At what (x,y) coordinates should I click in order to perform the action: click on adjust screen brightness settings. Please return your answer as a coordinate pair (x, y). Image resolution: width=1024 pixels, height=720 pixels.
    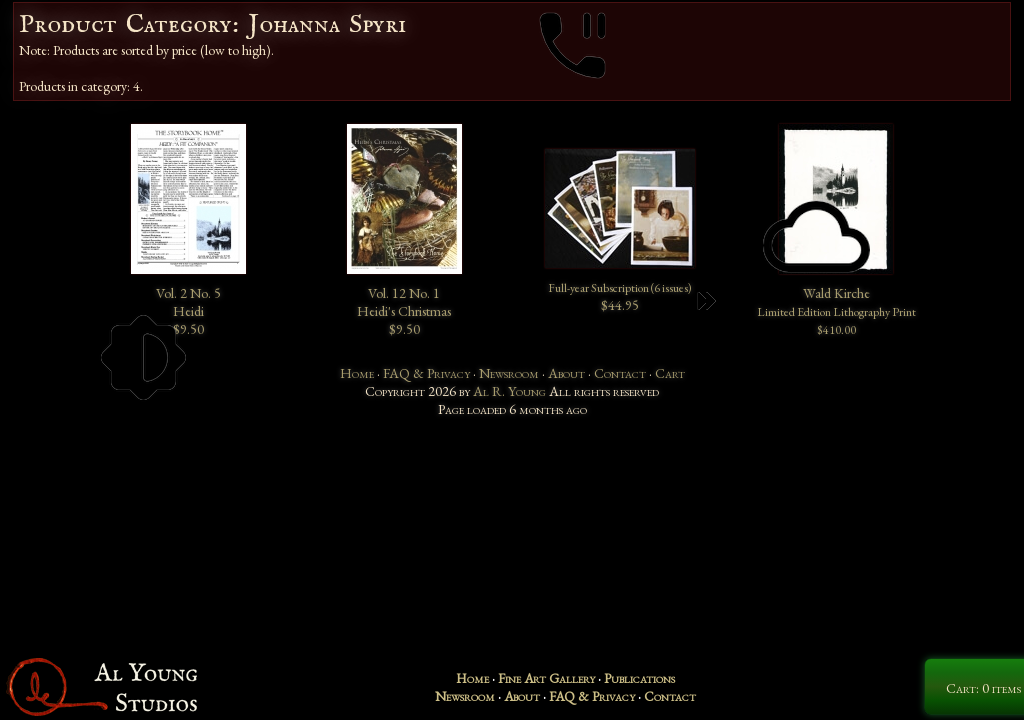
    Looking at the image, I should click on (143, 357).